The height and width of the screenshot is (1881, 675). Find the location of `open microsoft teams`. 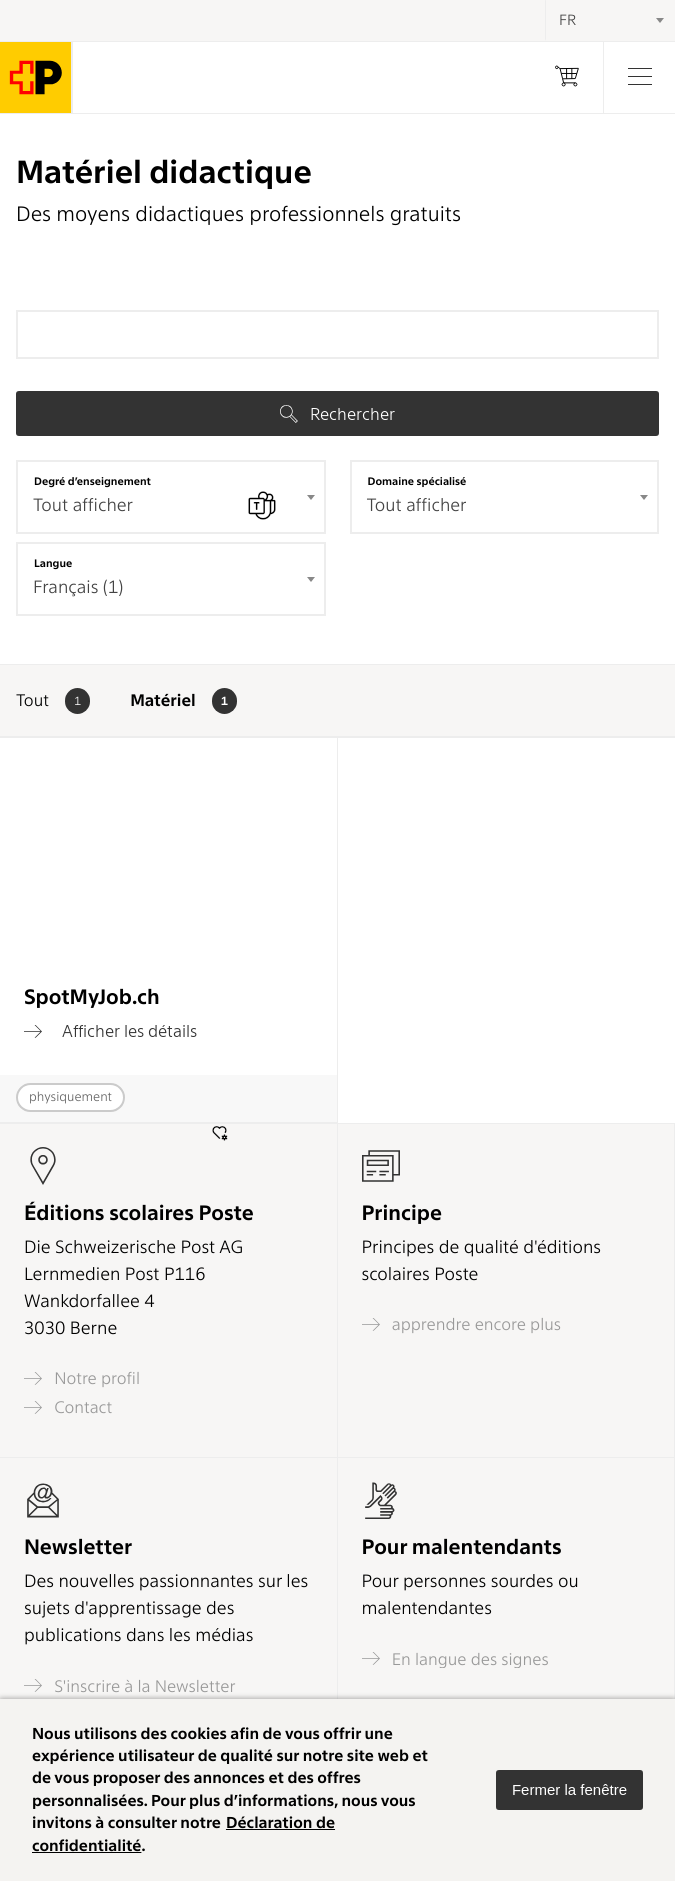

open microsoft teams is located at coordinates (262, 506).